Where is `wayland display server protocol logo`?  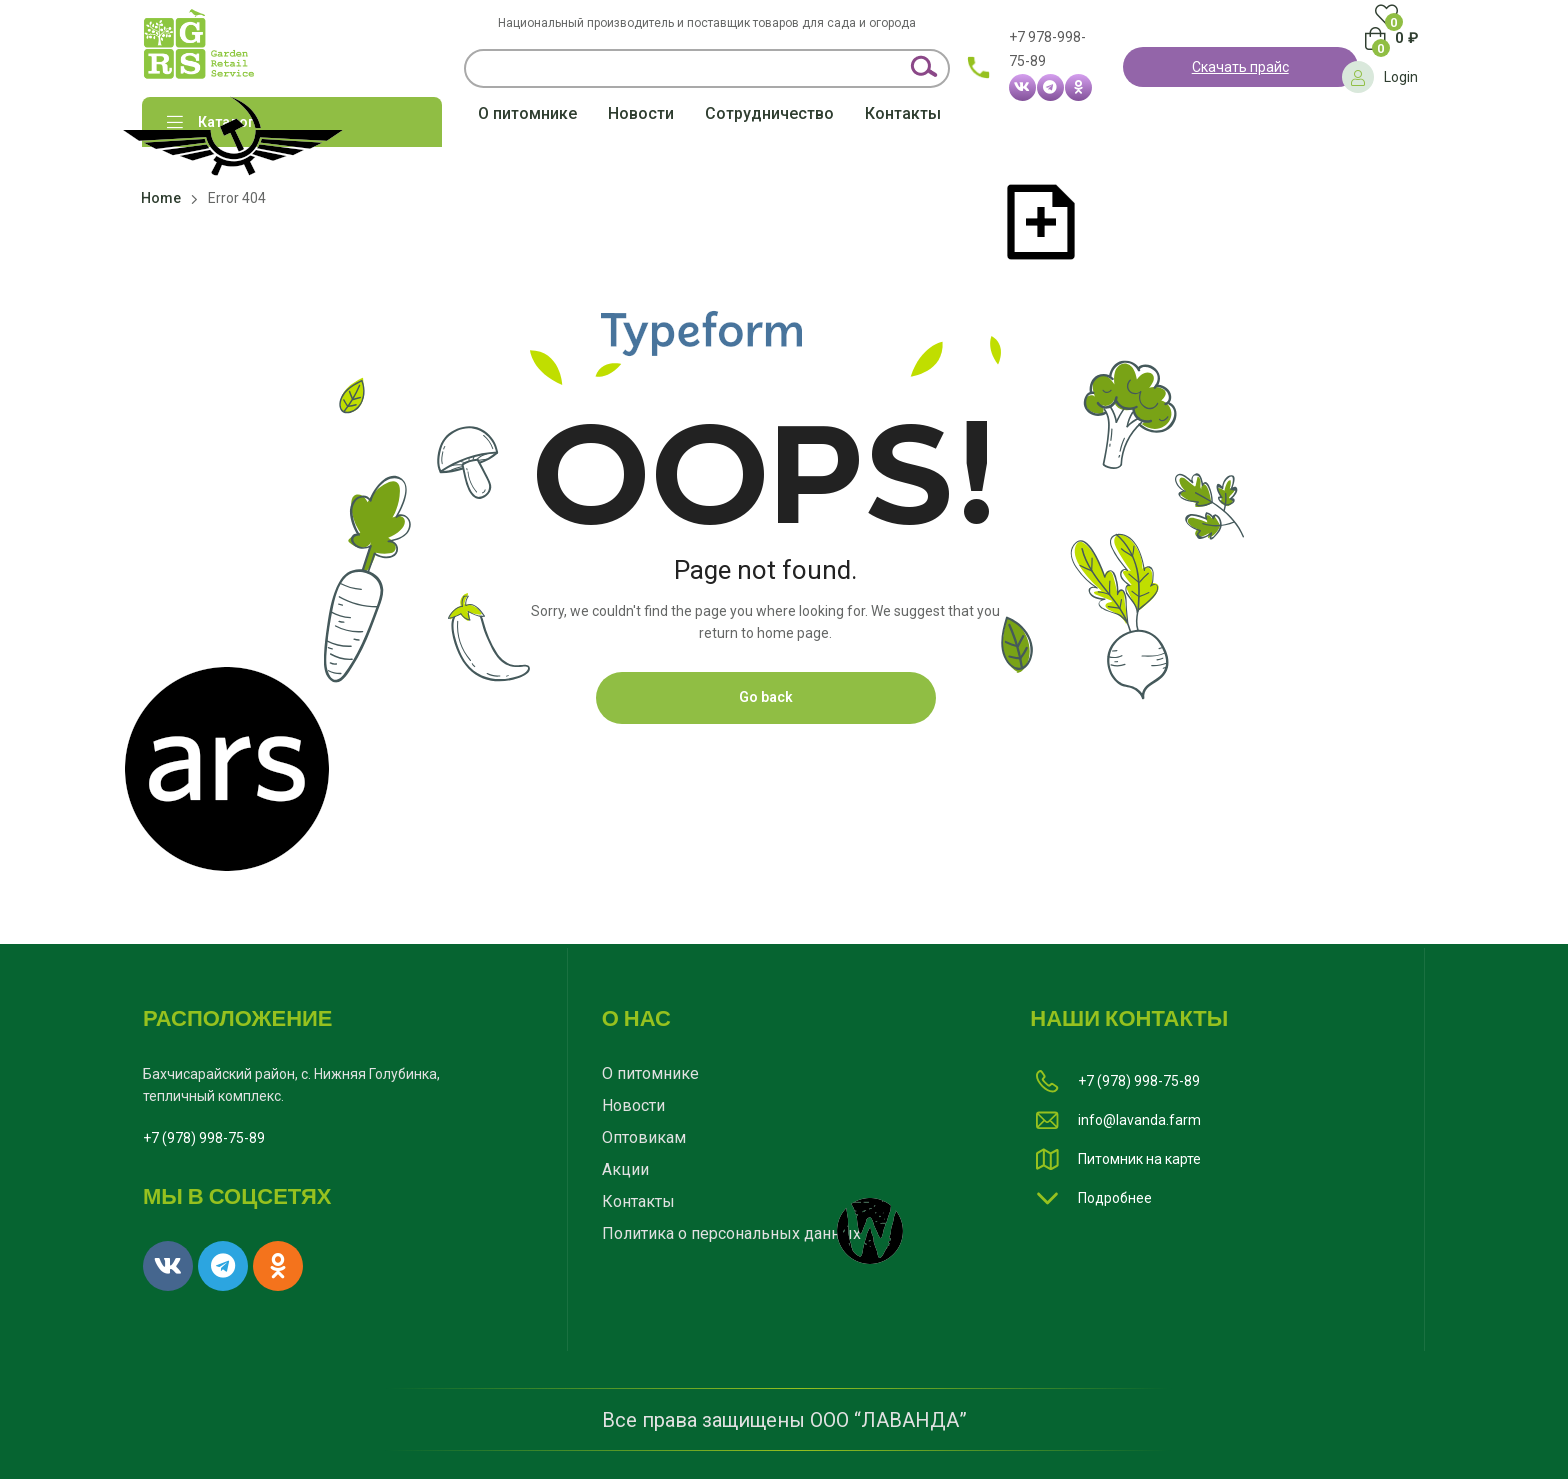 wayland display server protocol logo is located at coordinates (870, 1231).